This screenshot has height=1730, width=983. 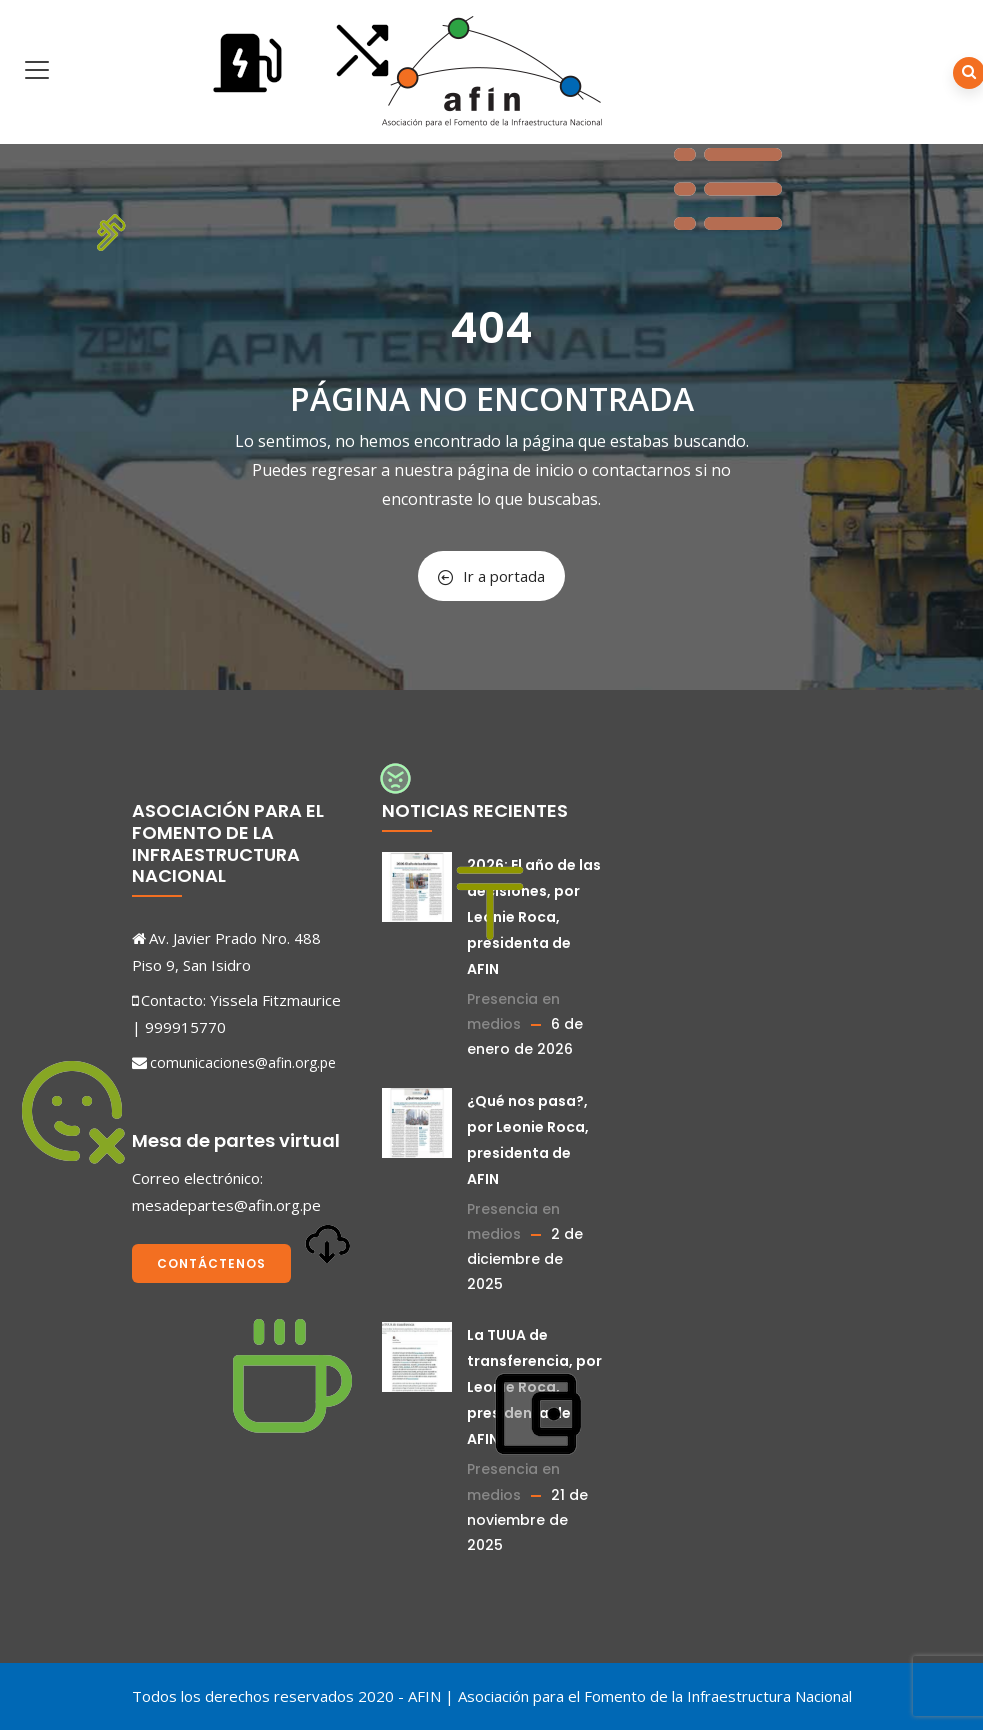 What do you see at coordinates (109, 232) in the screenshot?
I see `access tools or settings` at bounding box center [109, 232].